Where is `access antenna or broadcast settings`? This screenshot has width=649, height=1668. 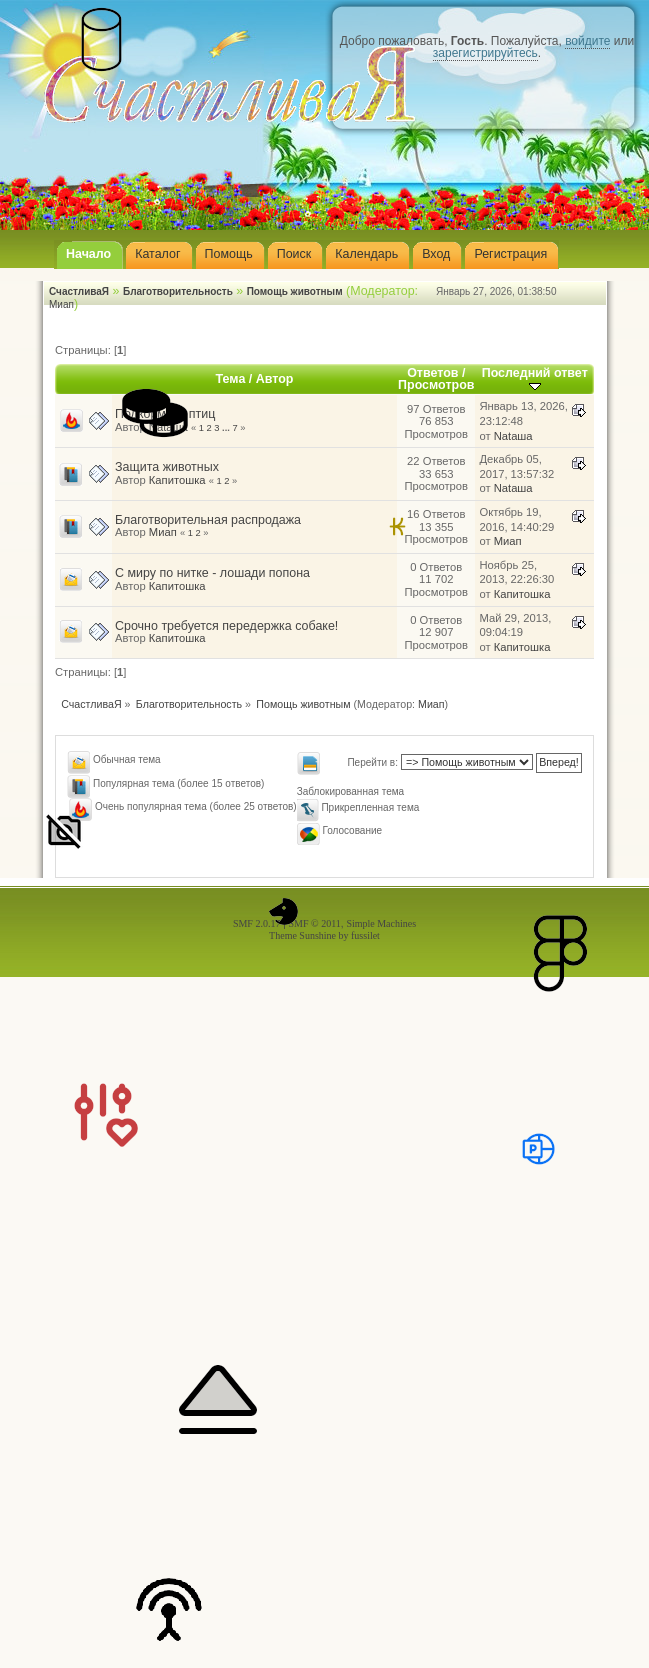 access antenna or broadcast settings is located at coordinates (169, 1611).